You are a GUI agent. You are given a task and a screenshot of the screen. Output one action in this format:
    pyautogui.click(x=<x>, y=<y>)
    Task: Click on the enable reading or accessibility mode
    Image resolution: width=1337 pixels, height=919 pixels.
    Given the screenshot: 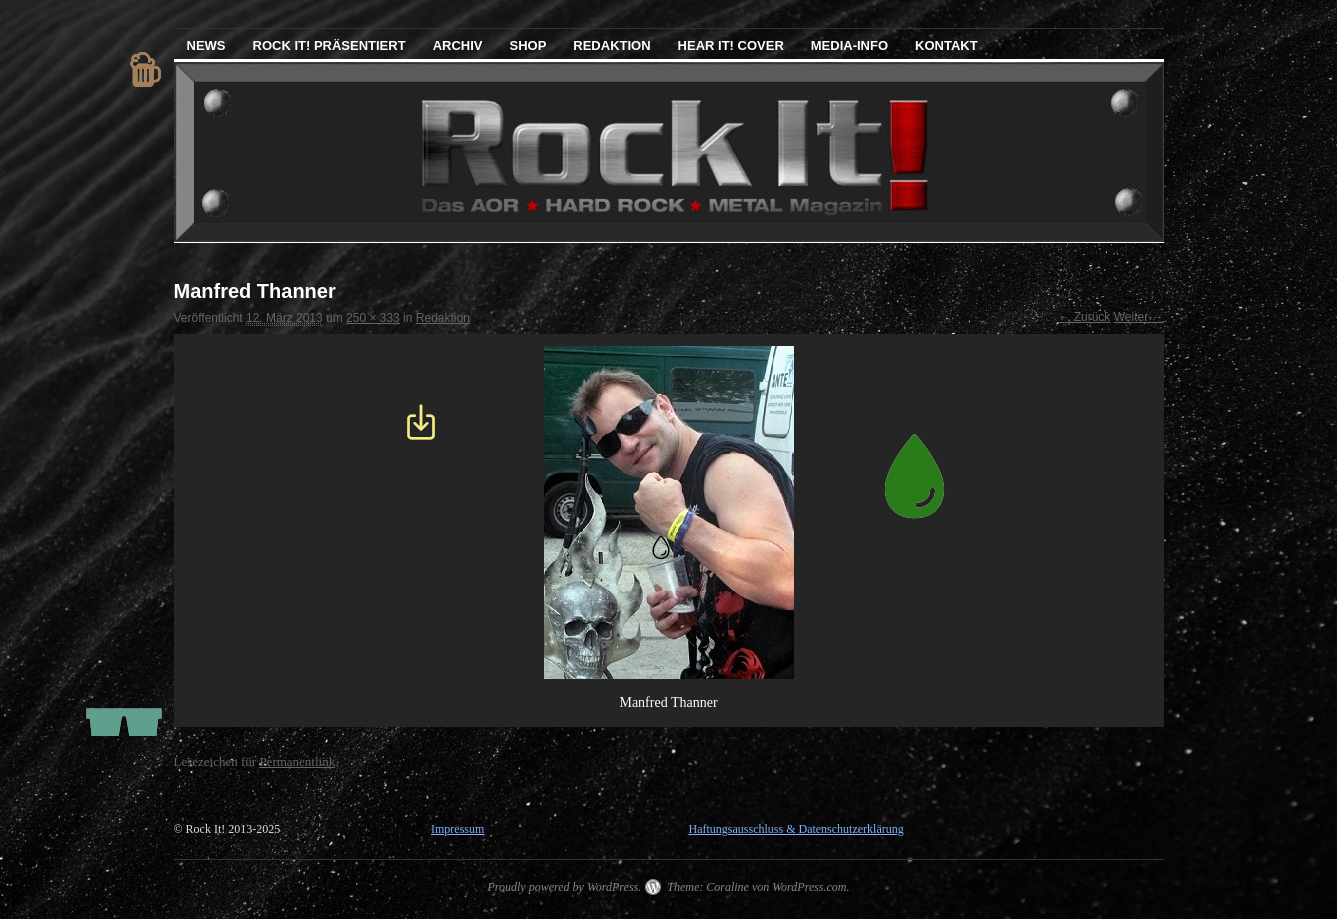 What is the action you would take?
    pyautogui.click(x=124, y=721)
    